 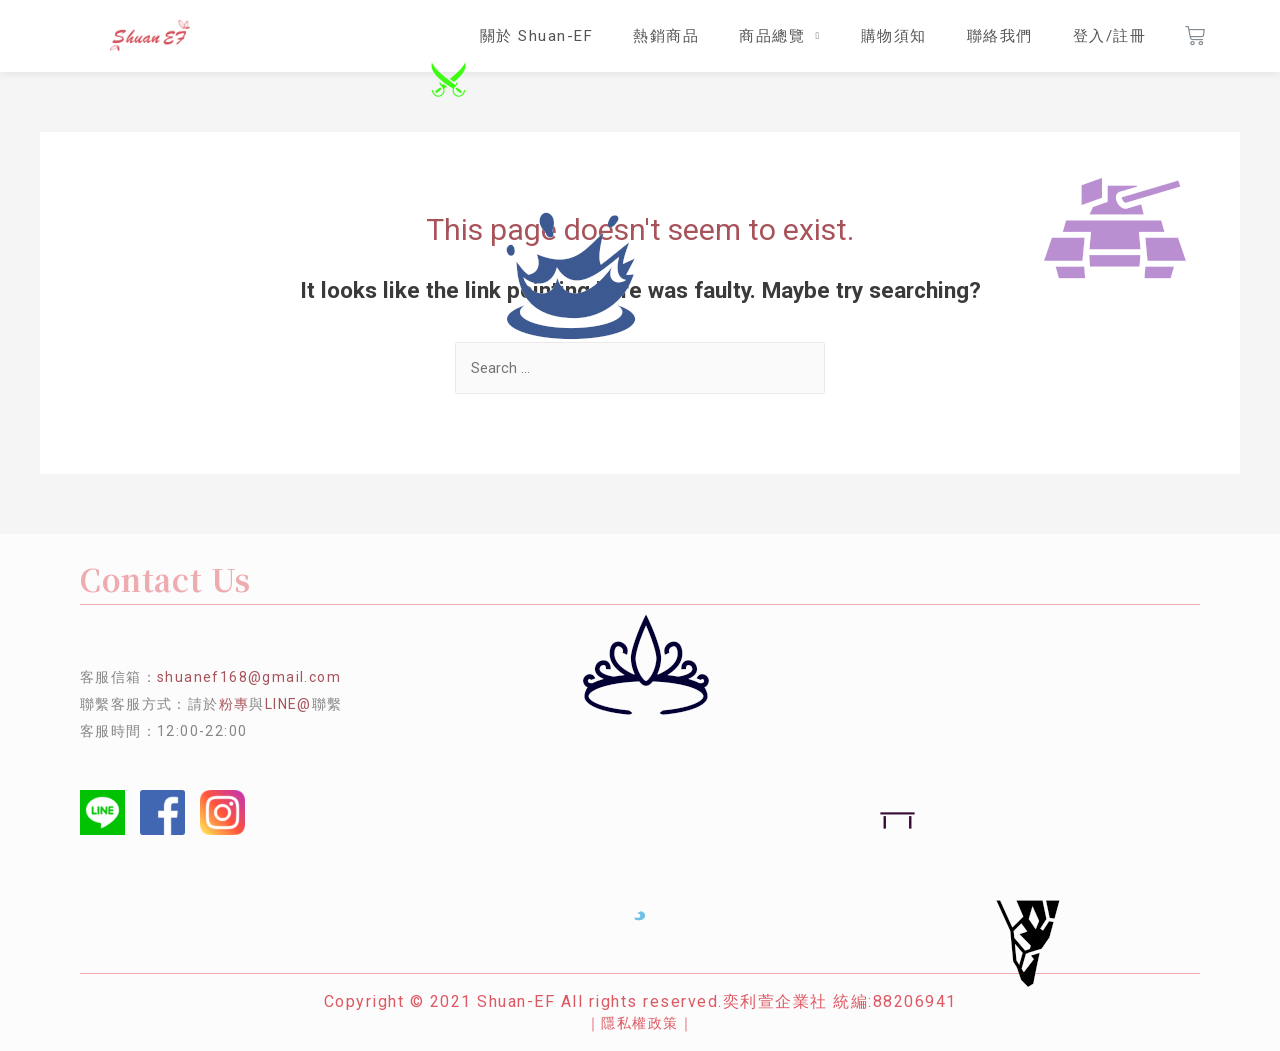 What do you see at coordinates (448, 79) in the screenshot?
I see `initiate combat or battle mode` at bounding box center [448, 79].